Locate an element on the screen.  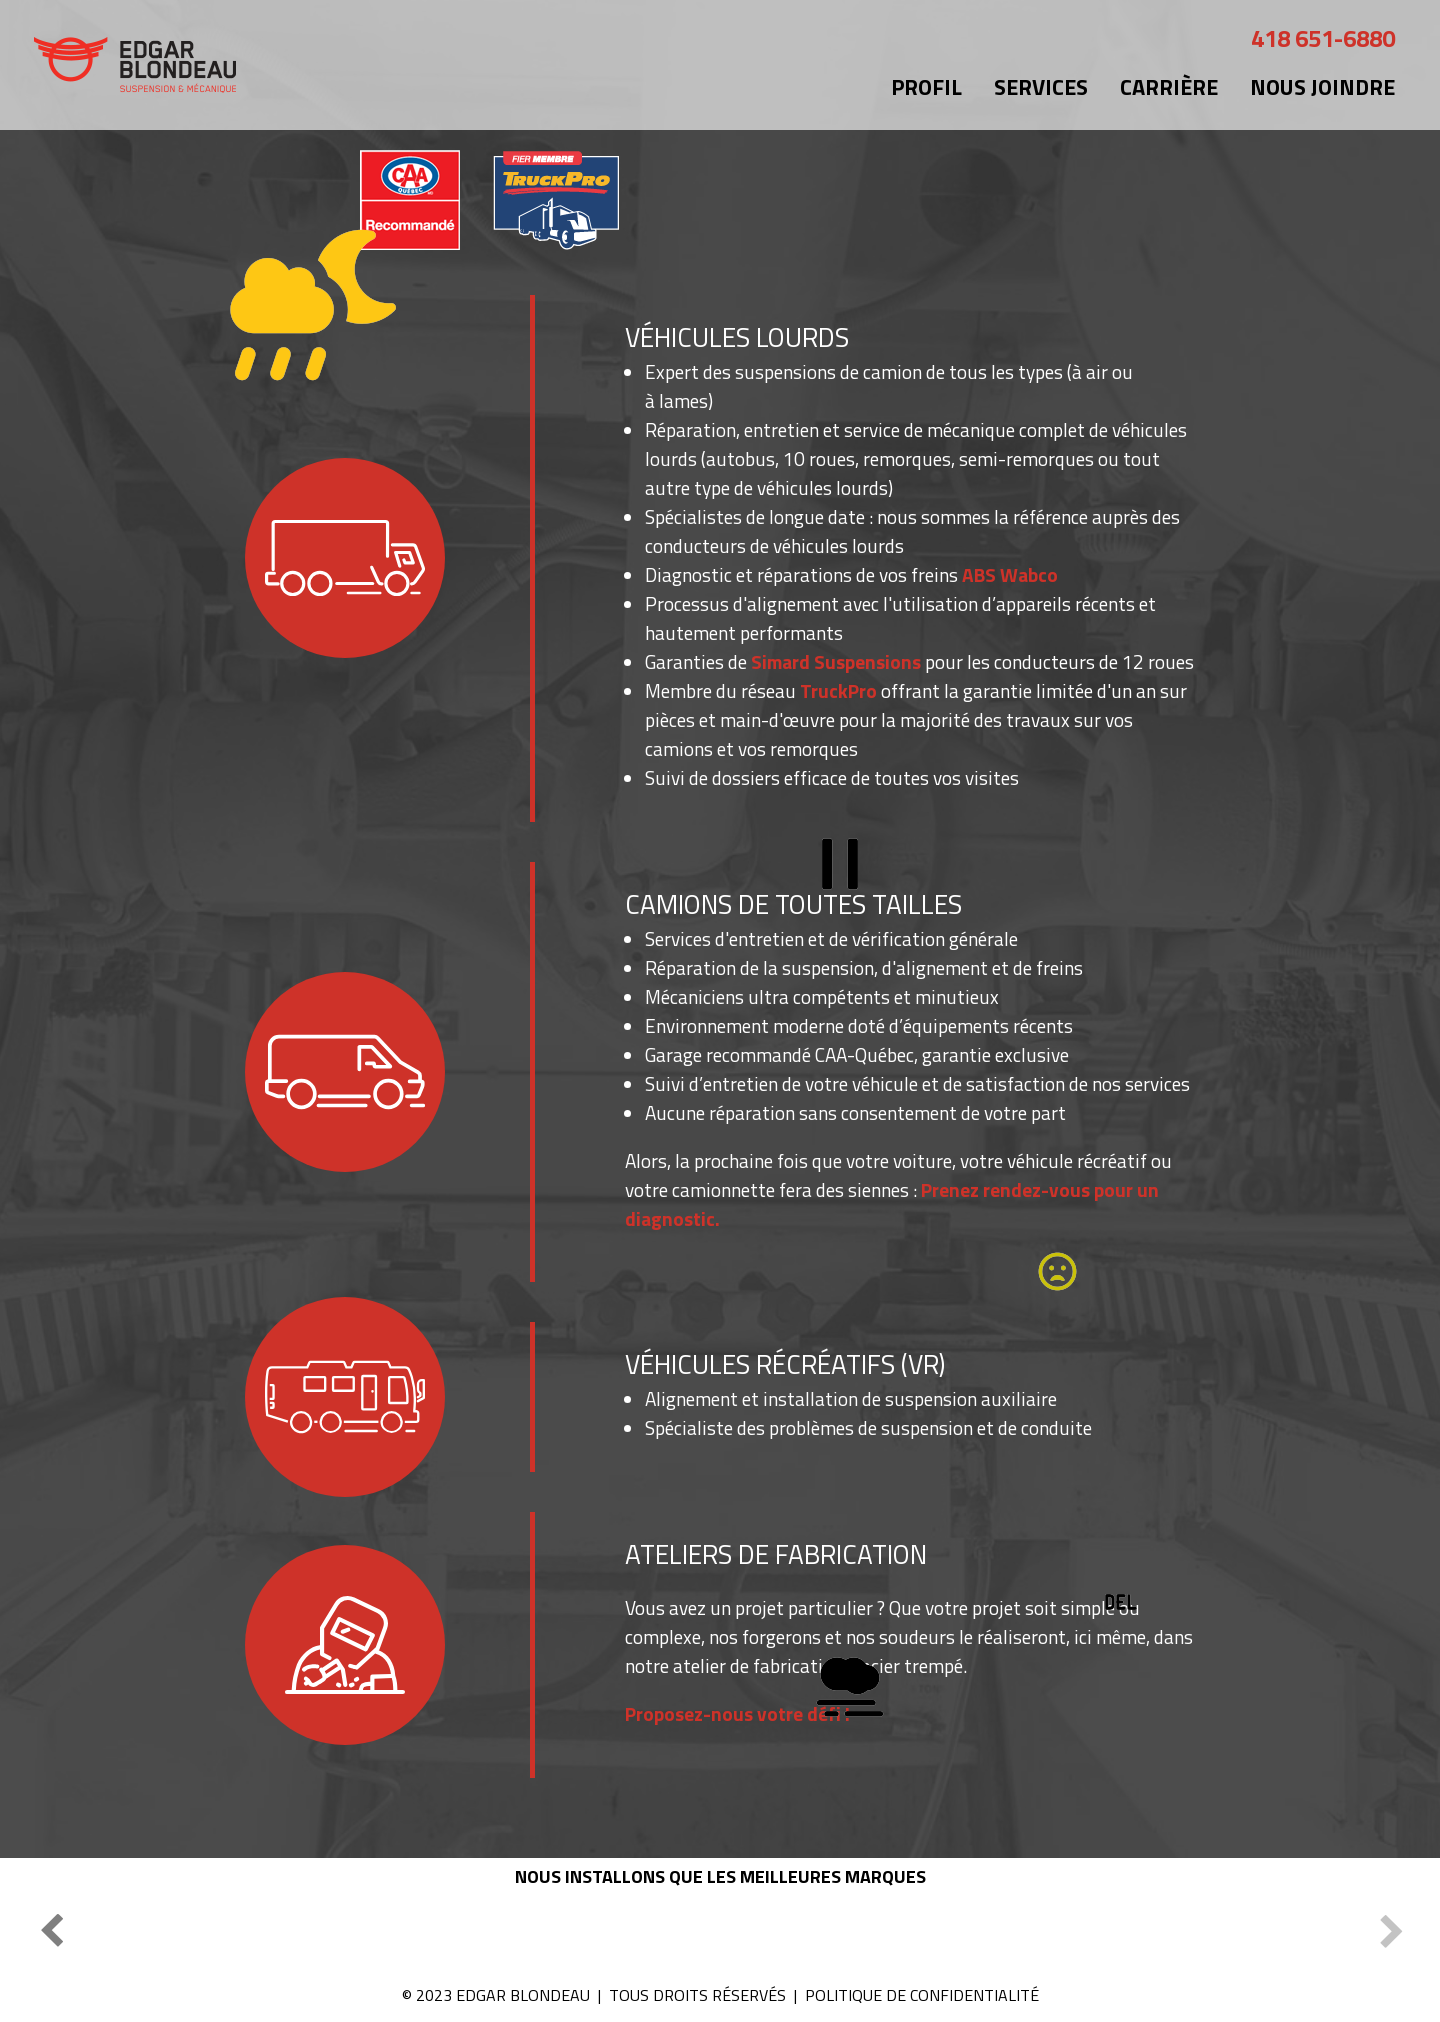
indicates an HTTP DELETE request method is located at coordinates (1121, 1602).